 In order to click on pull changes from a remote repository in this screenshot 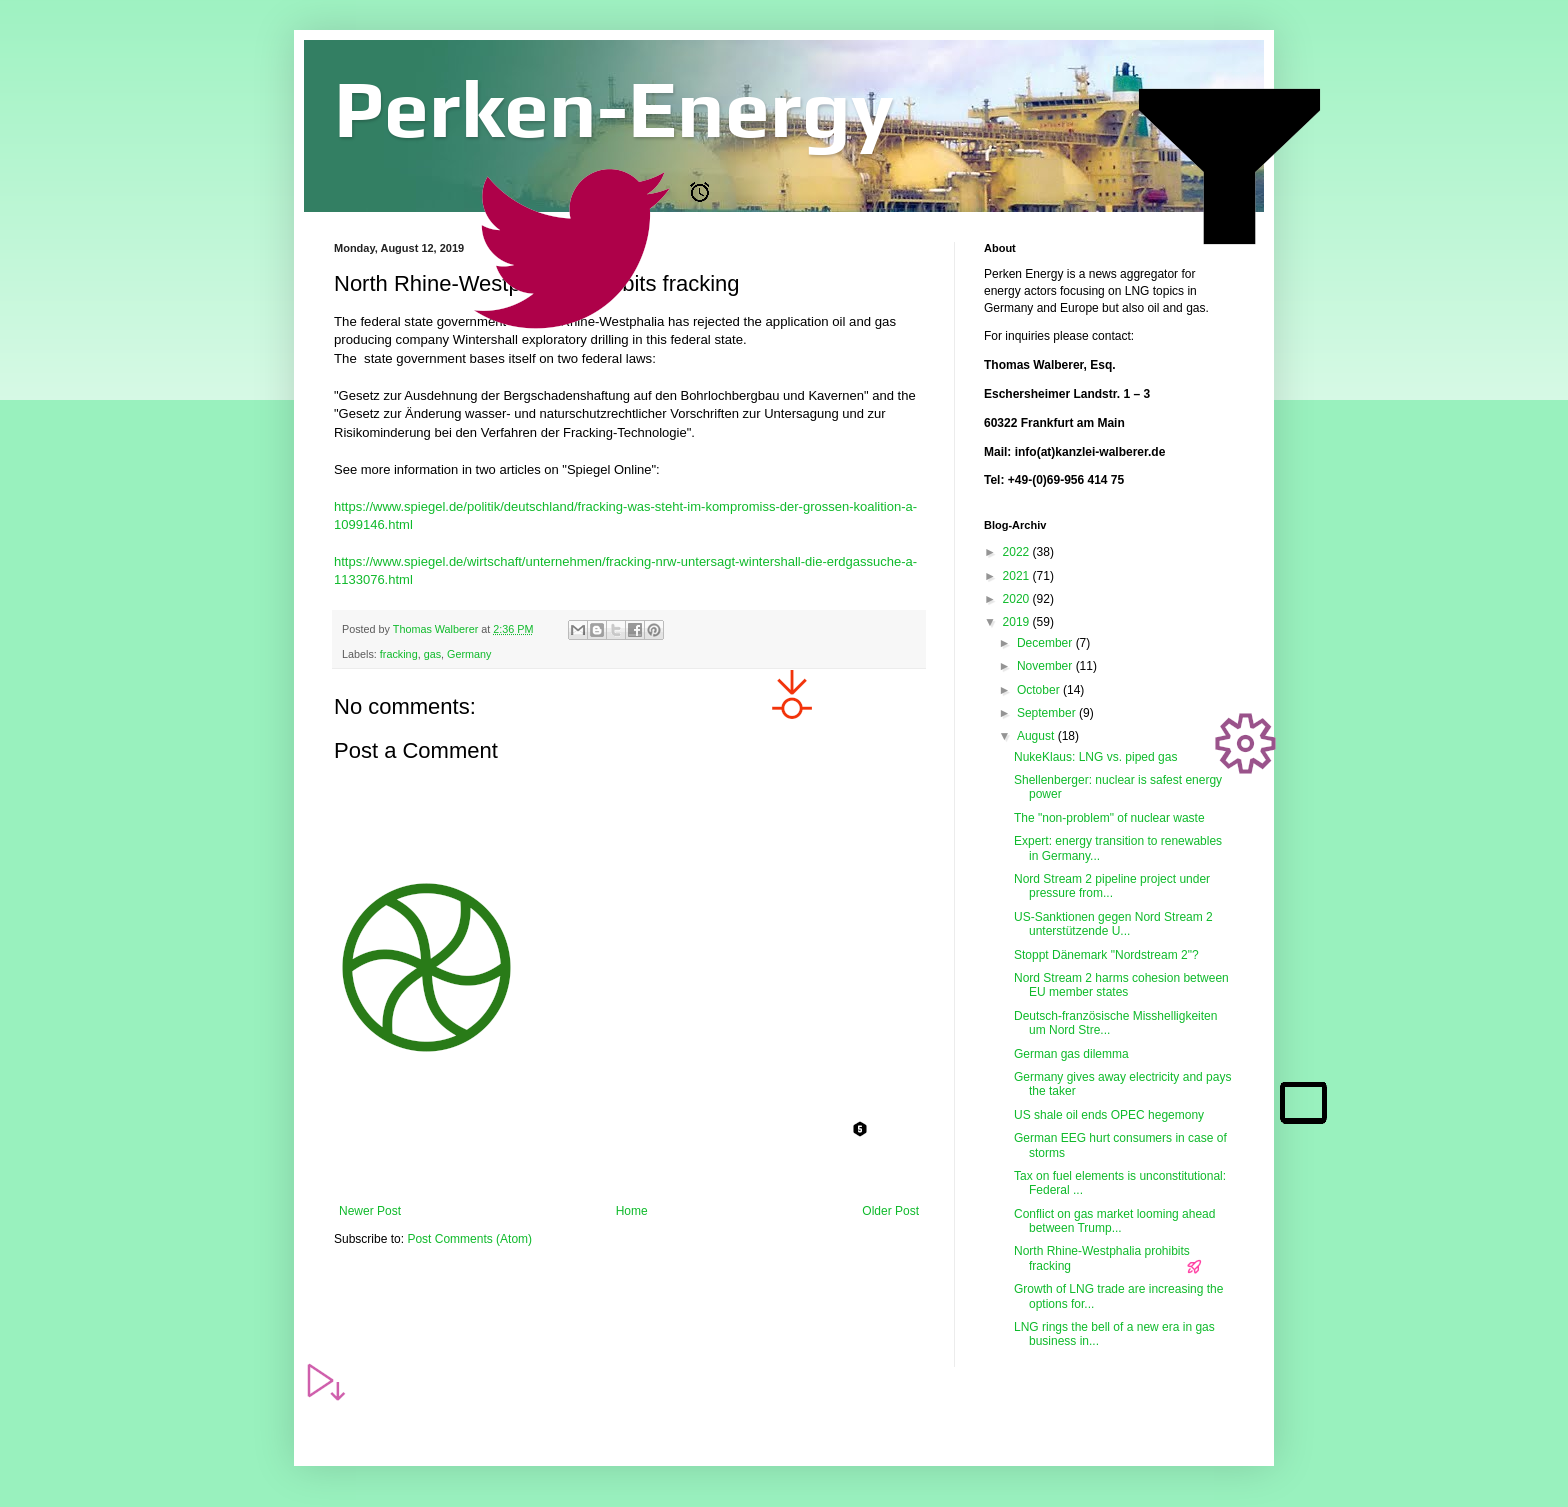, I will do `click(790, 694)`.